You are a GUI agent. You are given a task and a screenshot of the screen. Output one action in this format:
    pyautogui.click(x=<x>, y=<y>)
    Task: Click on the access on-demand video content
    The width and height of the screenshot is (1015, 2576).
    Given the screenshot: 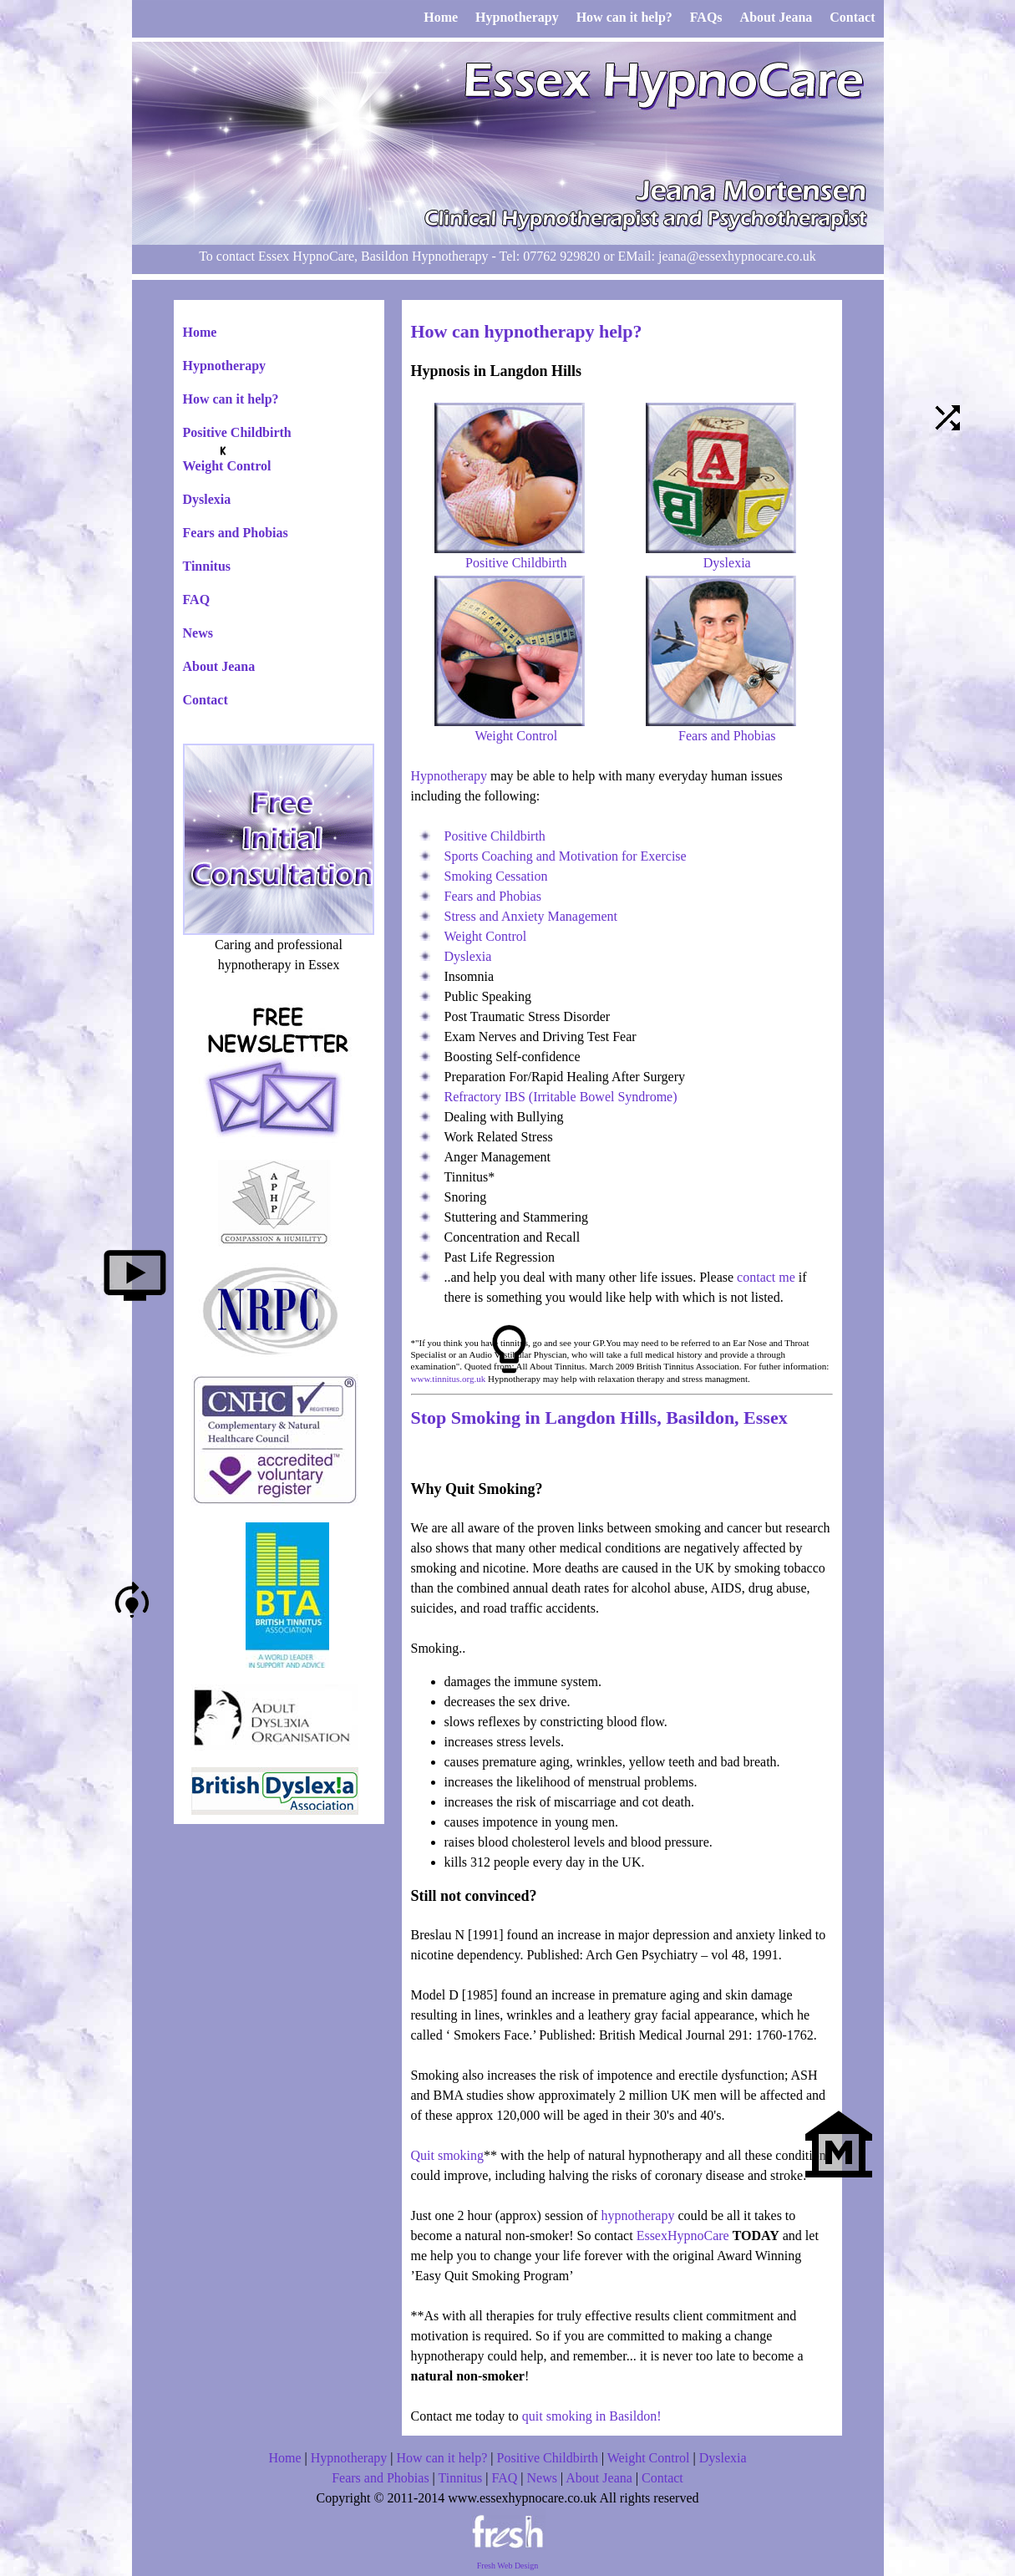 What is the action you would take?
    pyautogui.click(x=134, y=1275)
    